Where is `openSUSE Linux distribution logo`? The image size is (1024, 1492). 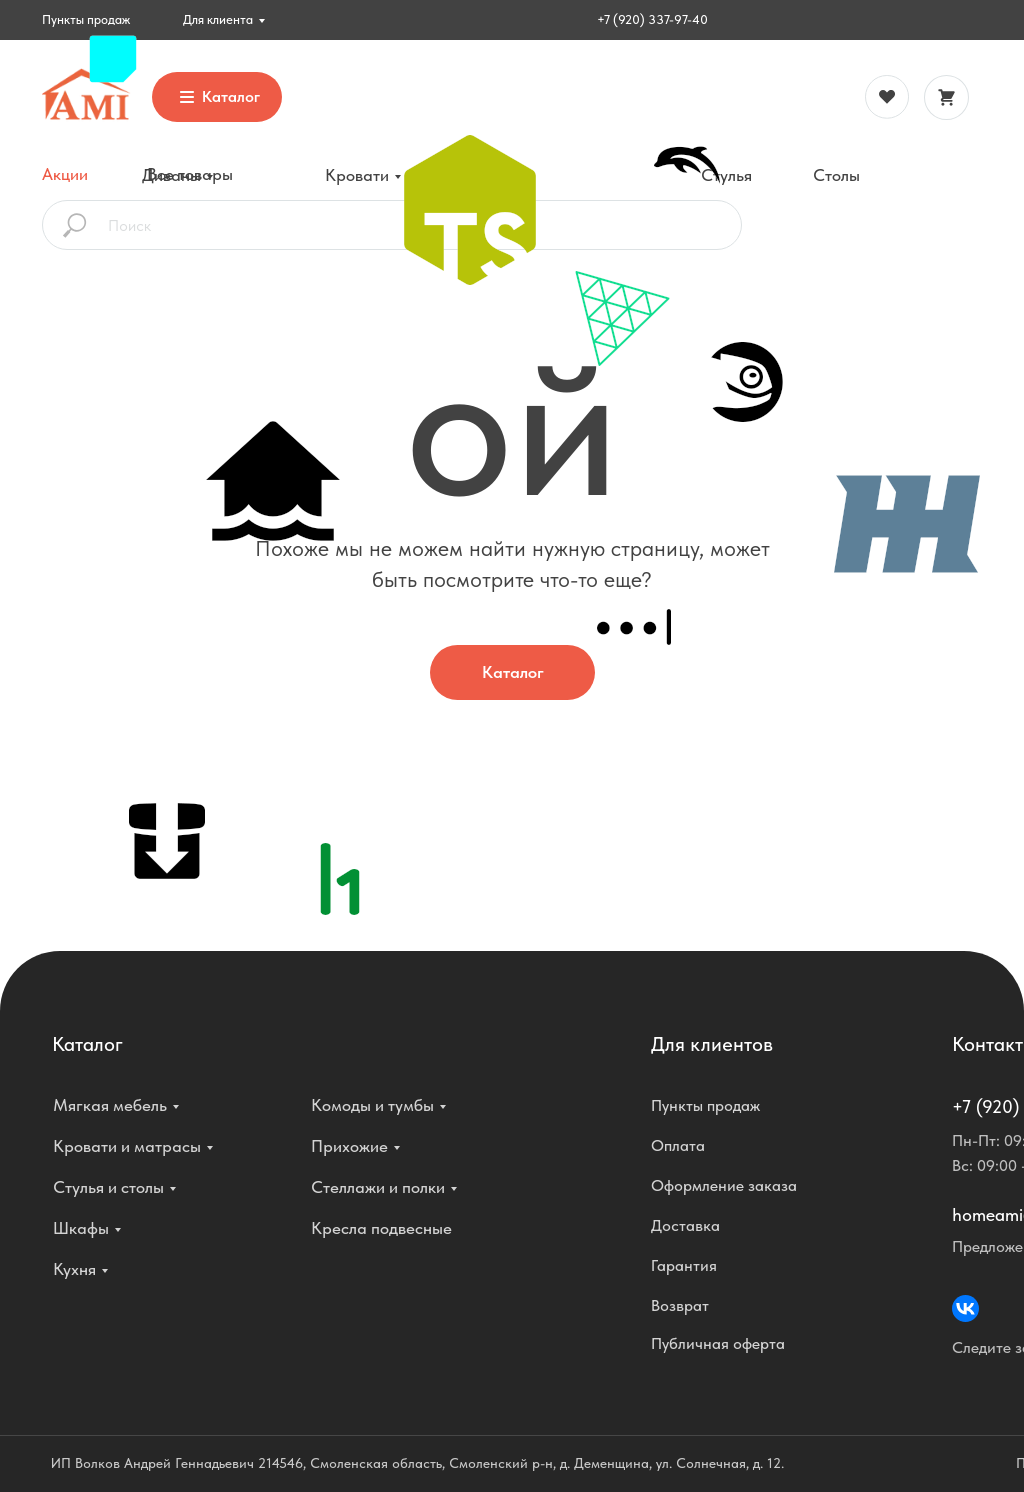 openSUSE Linux distribution logo is located at coordinates (747, 382).